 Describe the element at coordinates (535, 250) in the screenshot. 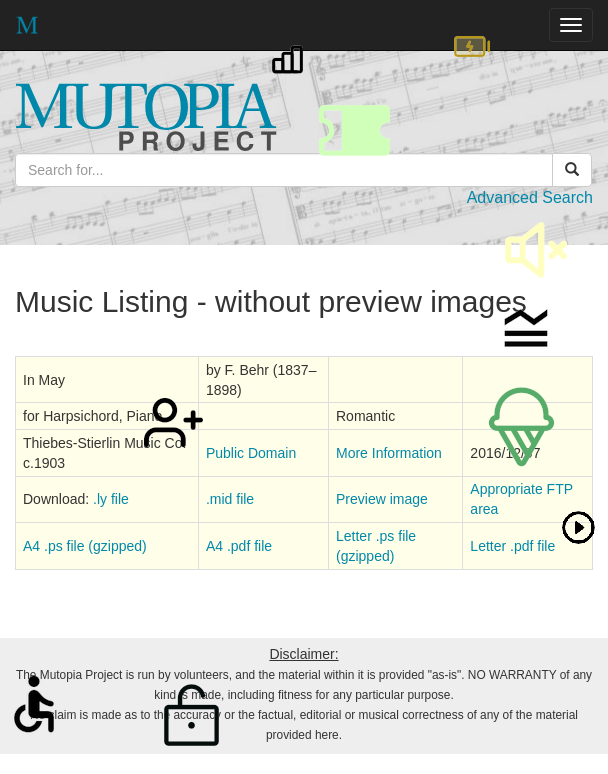

I see `mute audio` at that location.